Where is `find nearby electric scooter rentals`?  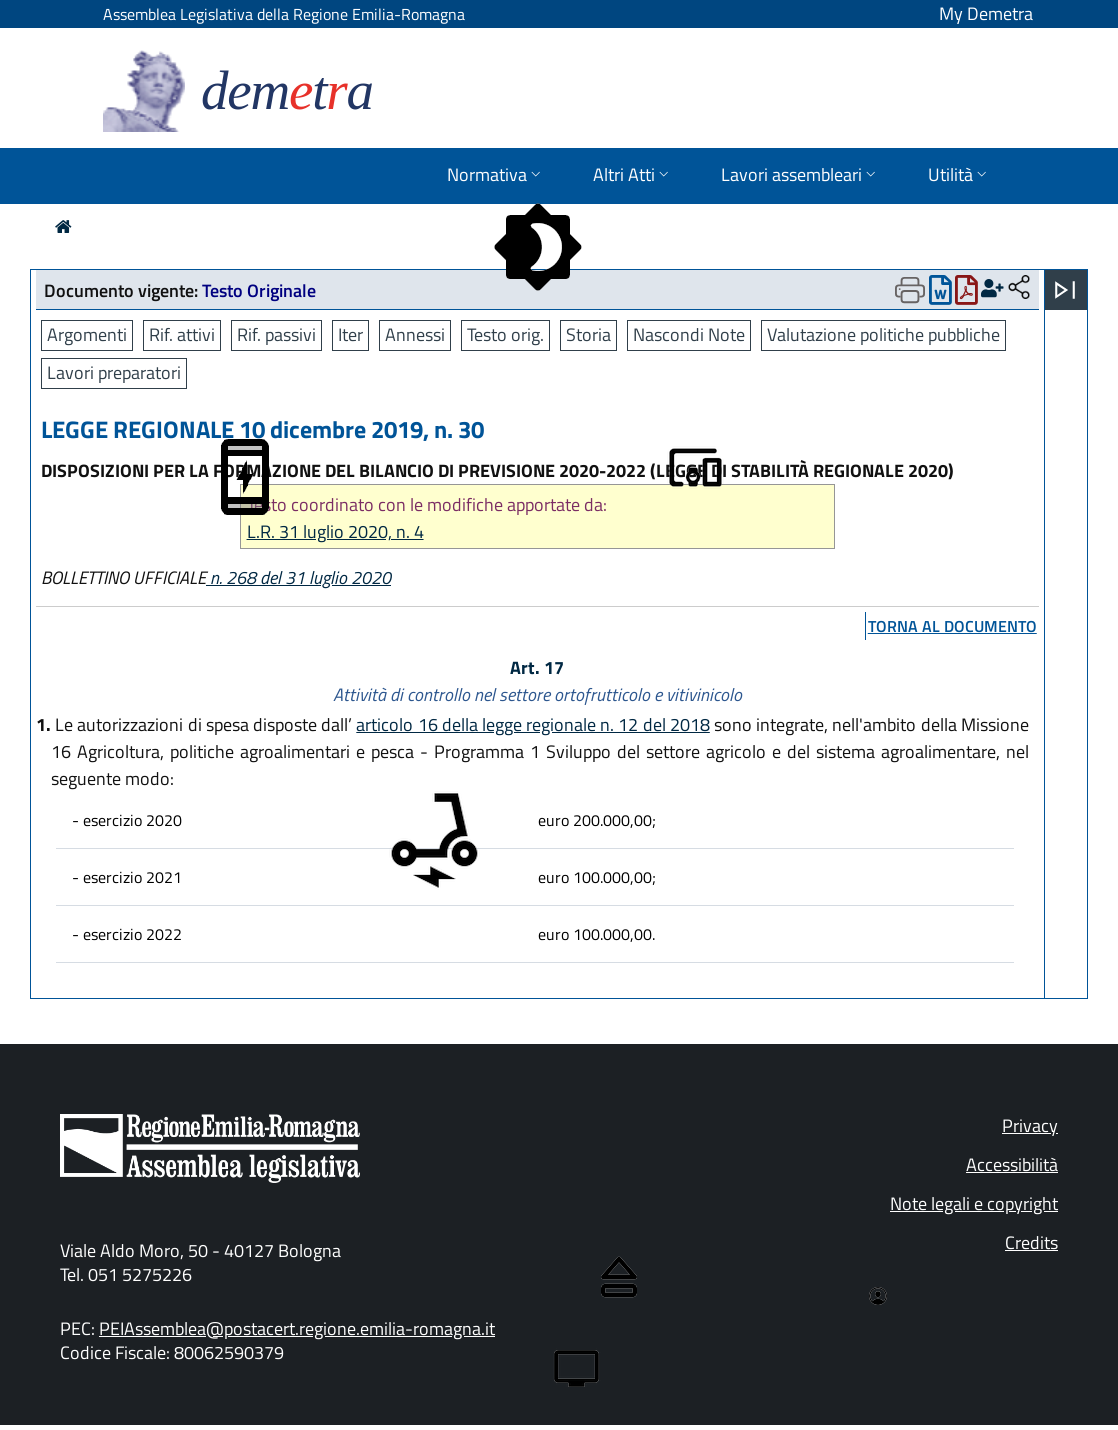
find nearby electric scooter rentals is located at coordinates (434, 840).